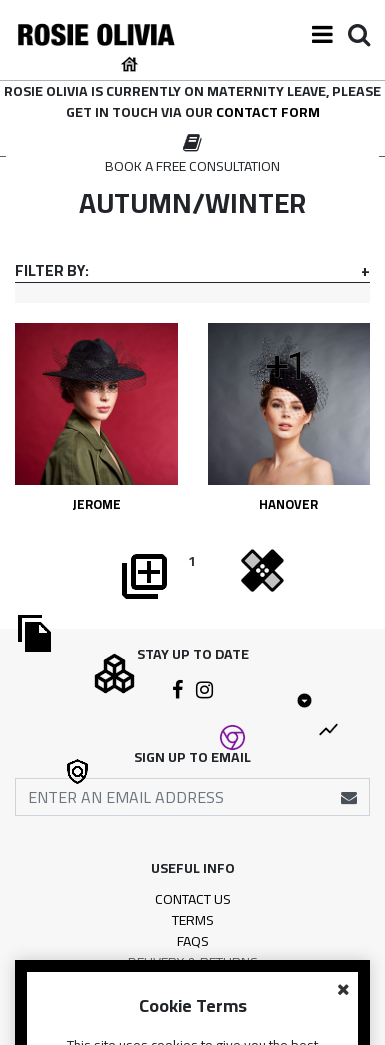 The width and height of the screenshot is (385, 1045). Describe the element at coordinates (283, 366) in the screenshot. I see `increase exposure by one stop` at that location.